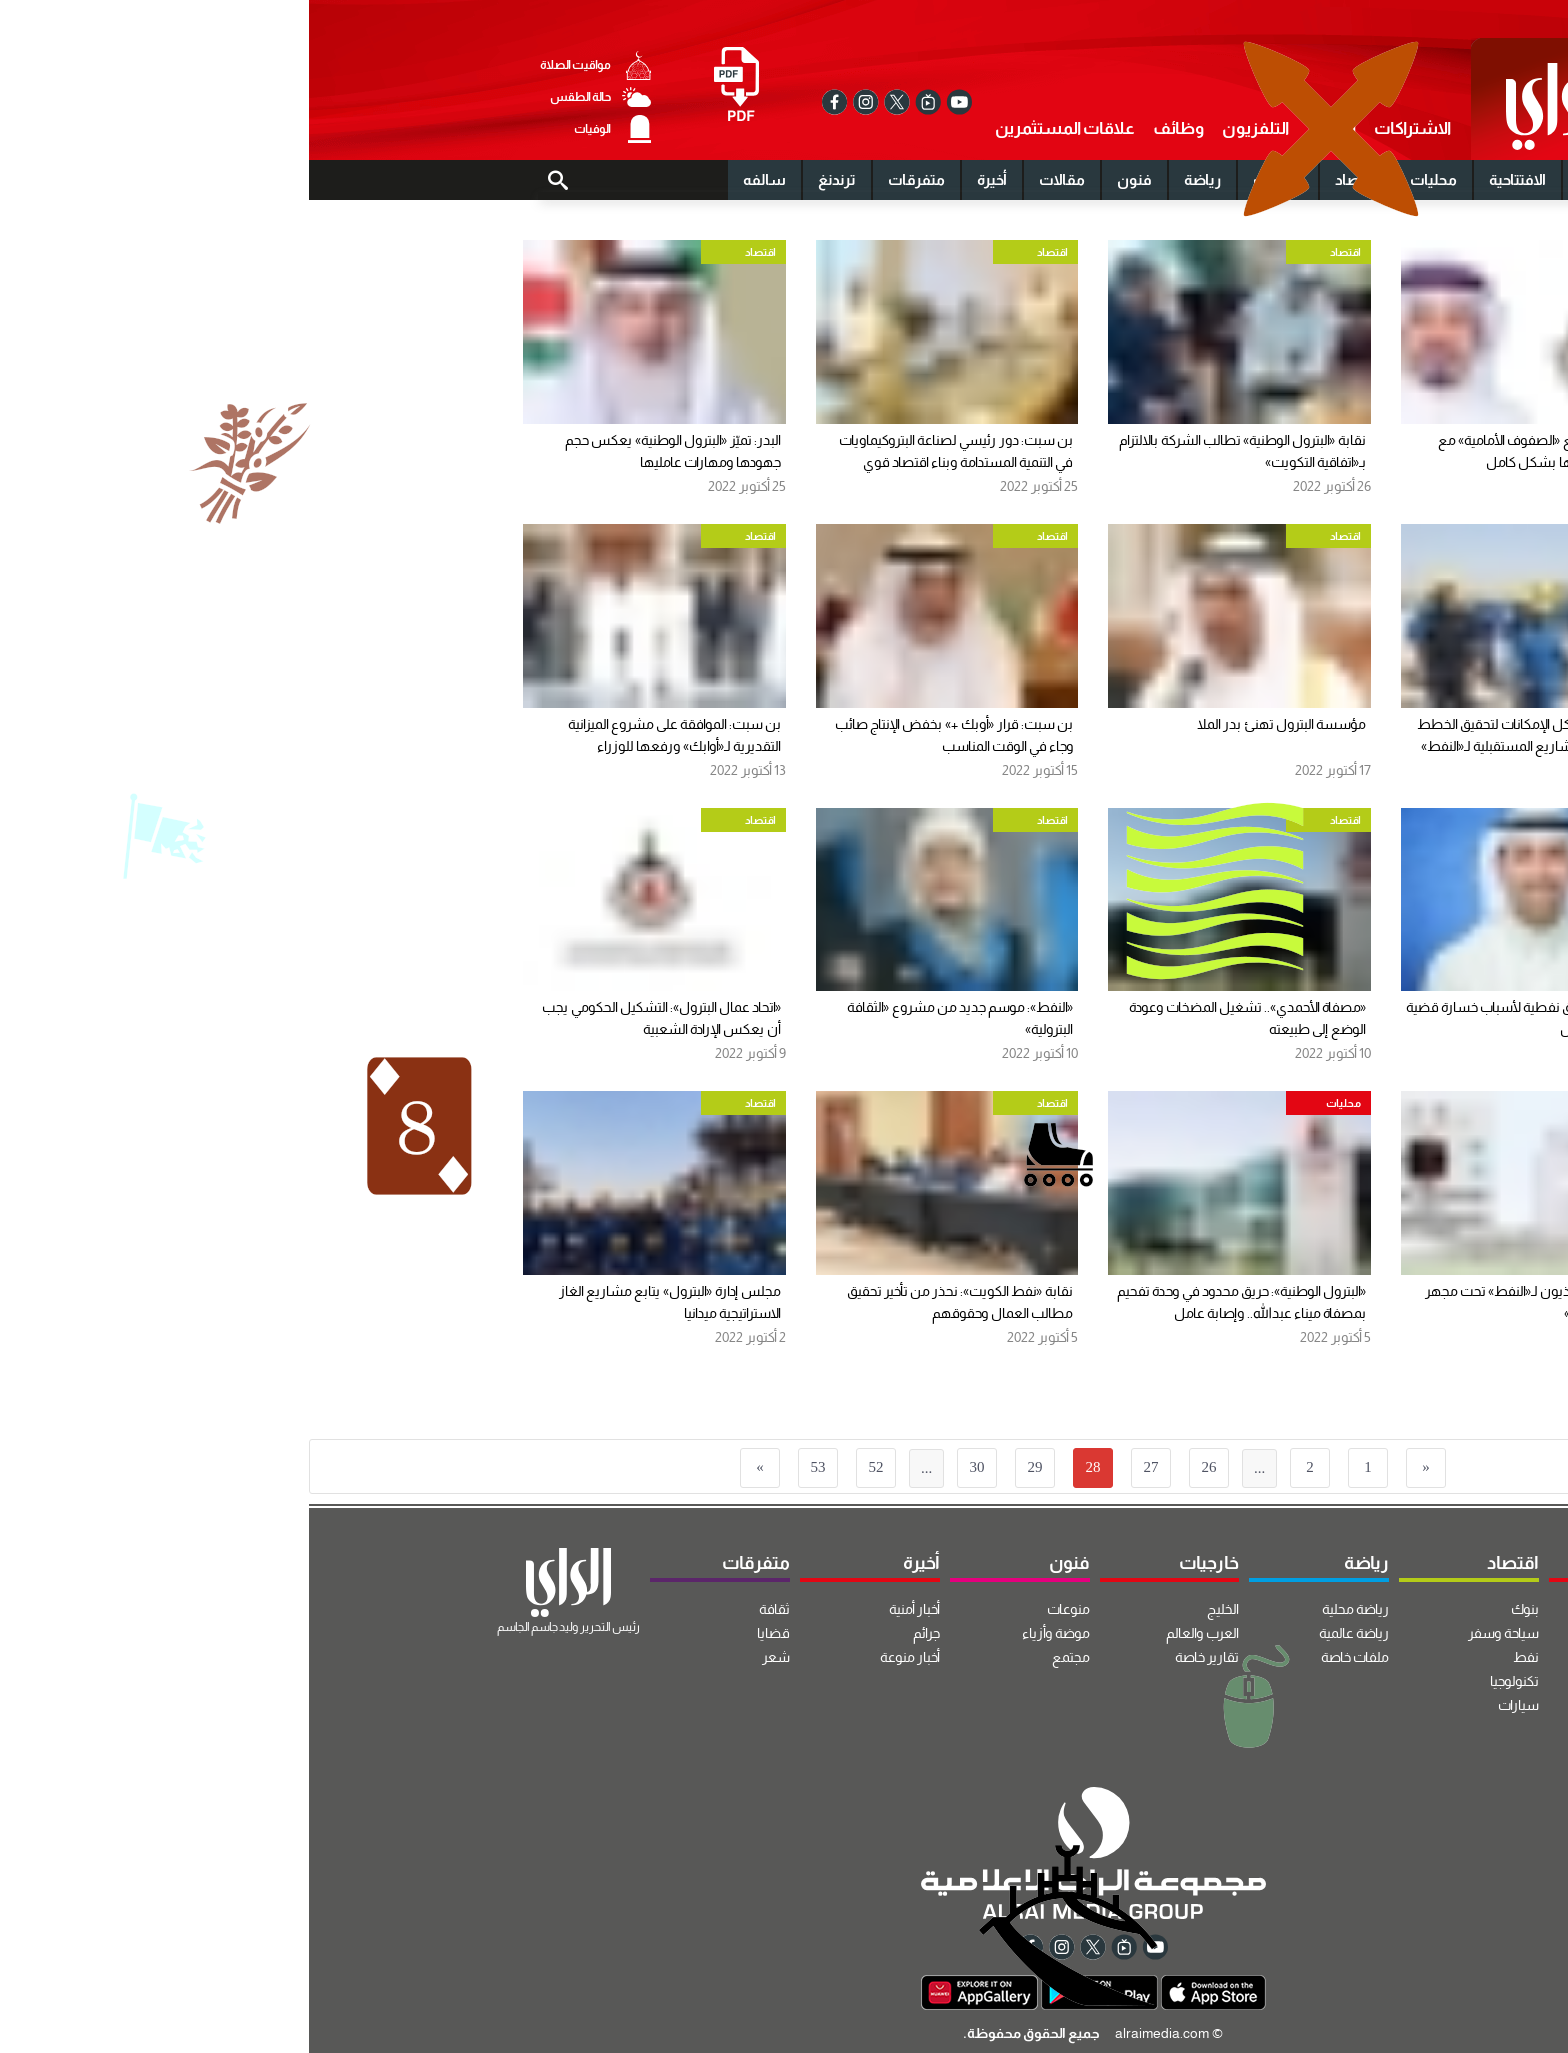  What do you see at coordinates (1067, 1920) in the screenshot?
I see `view fortified settlement or stronghold location` at bounding box center [1067, 1920].